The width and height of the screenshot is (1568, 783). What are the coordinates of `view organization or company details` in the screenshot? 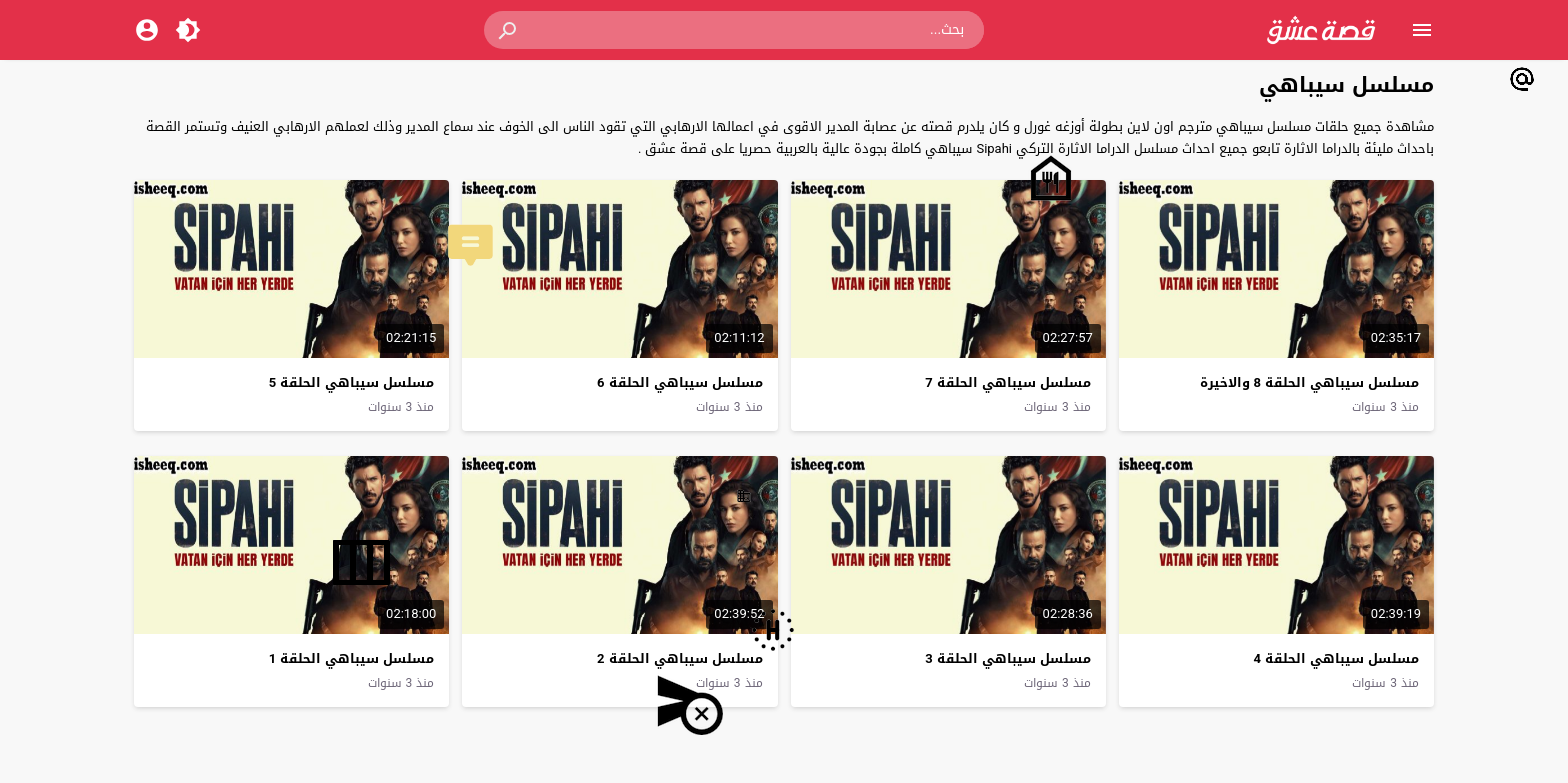 It's located at (744, 496).